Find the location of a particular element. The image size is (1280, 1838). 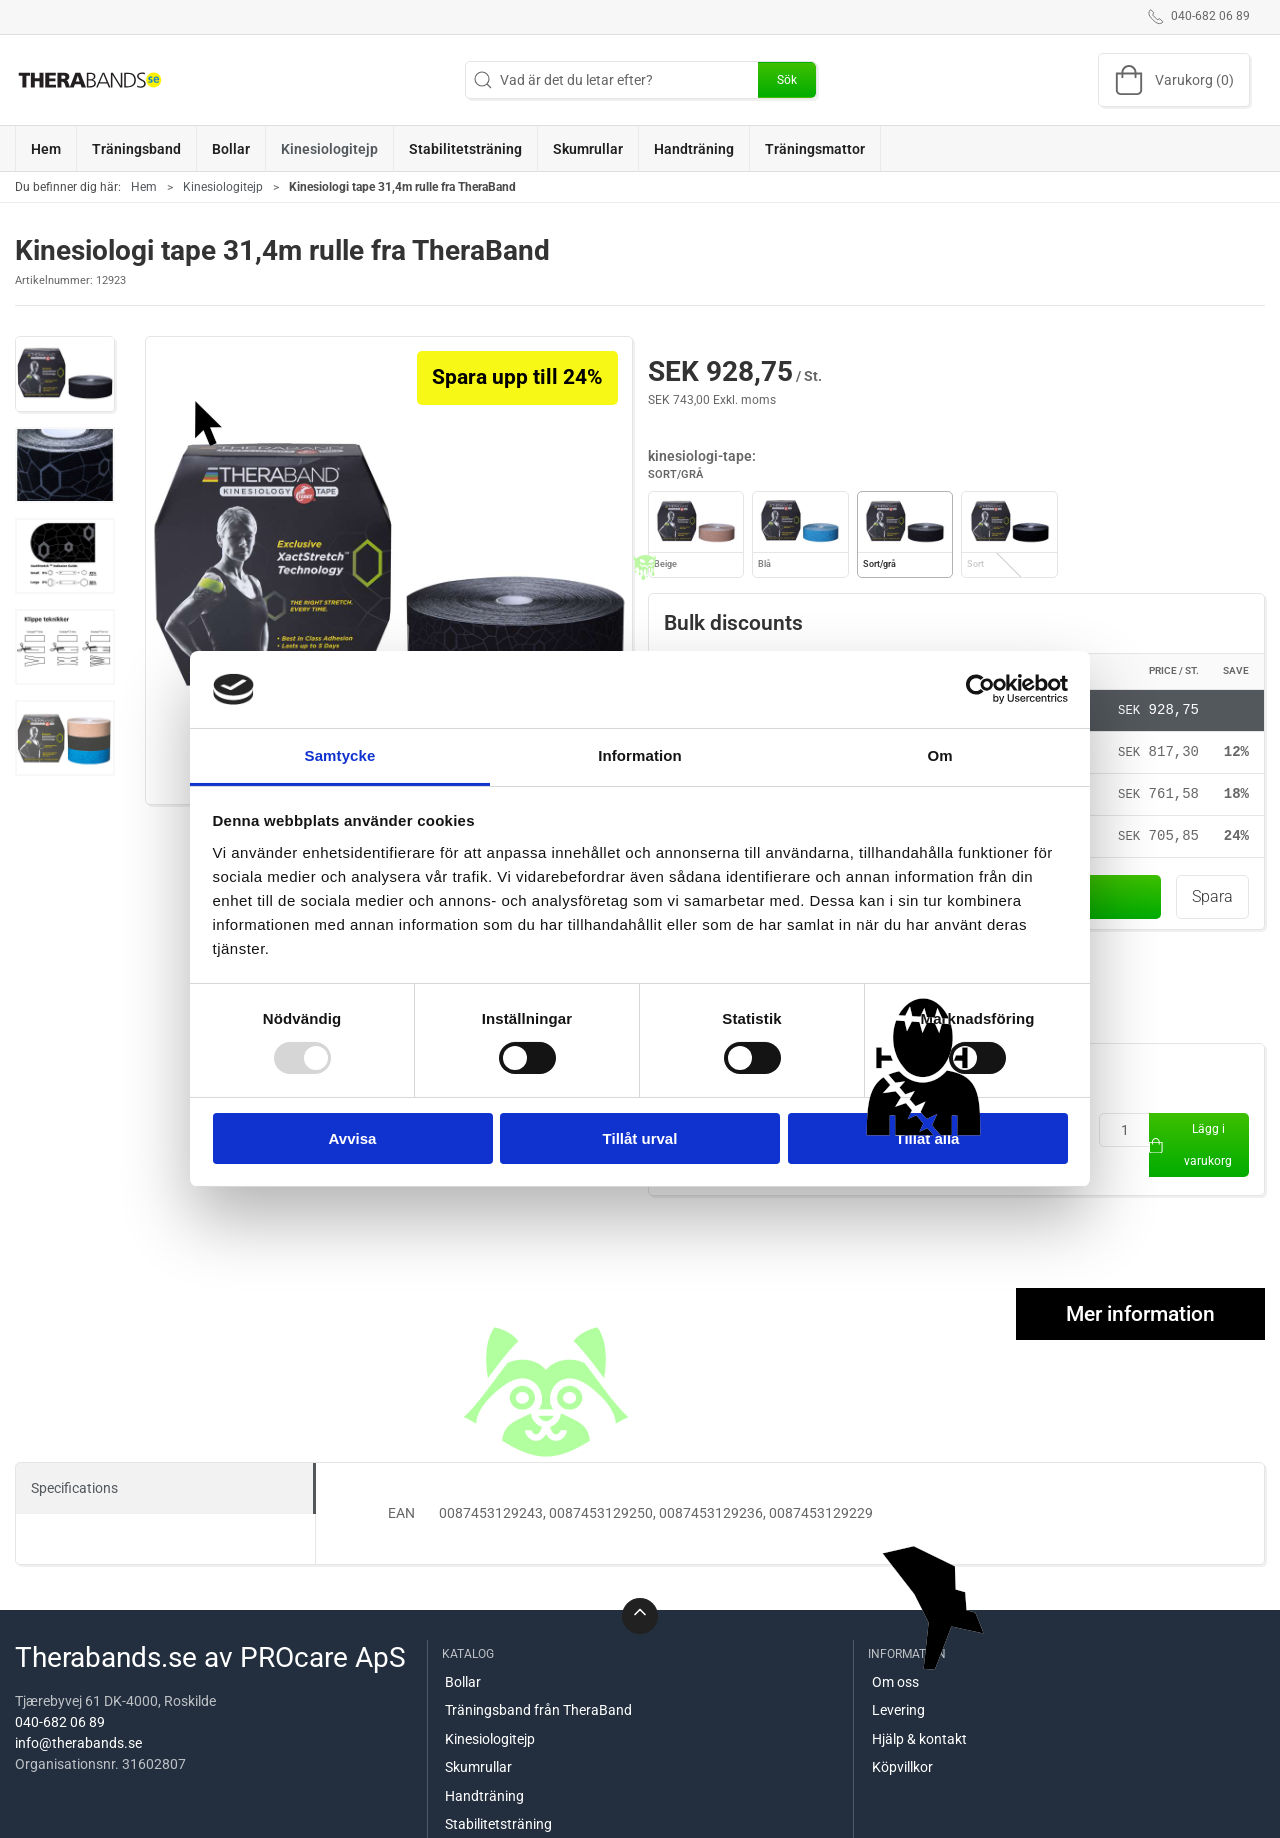

select moldova as your country or region is located at coordinates (933, 1608).